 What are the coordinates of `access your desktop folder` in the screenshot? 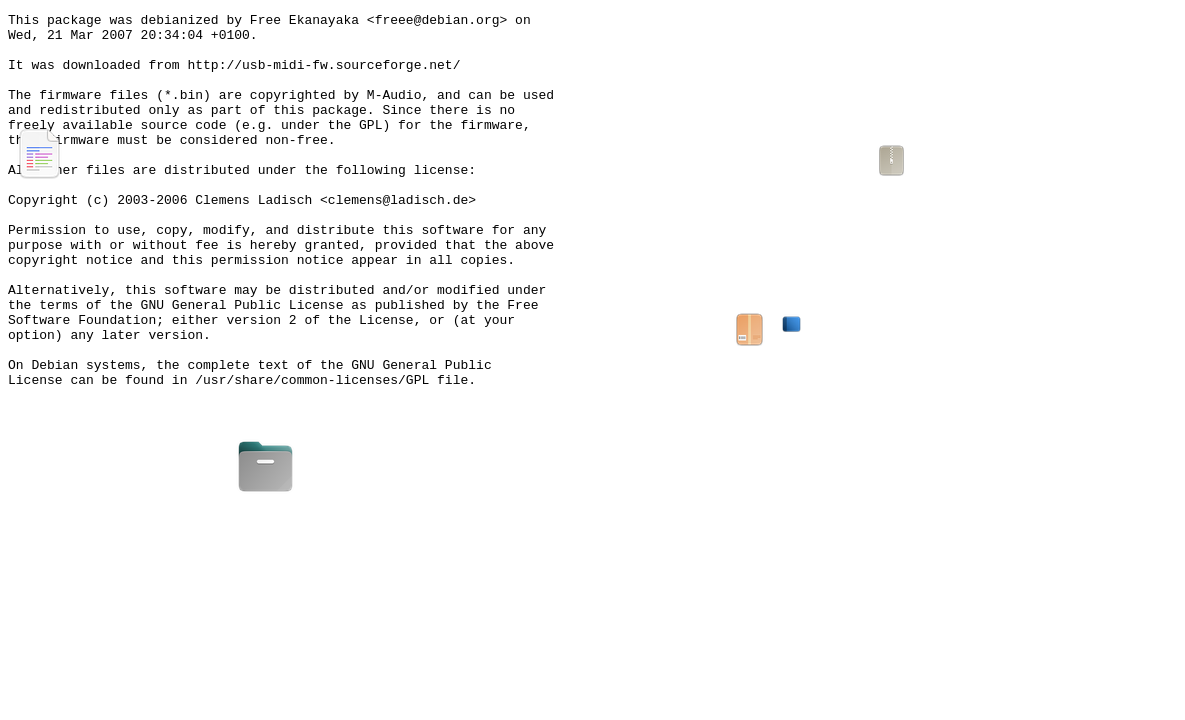 It's located at (791, 323).